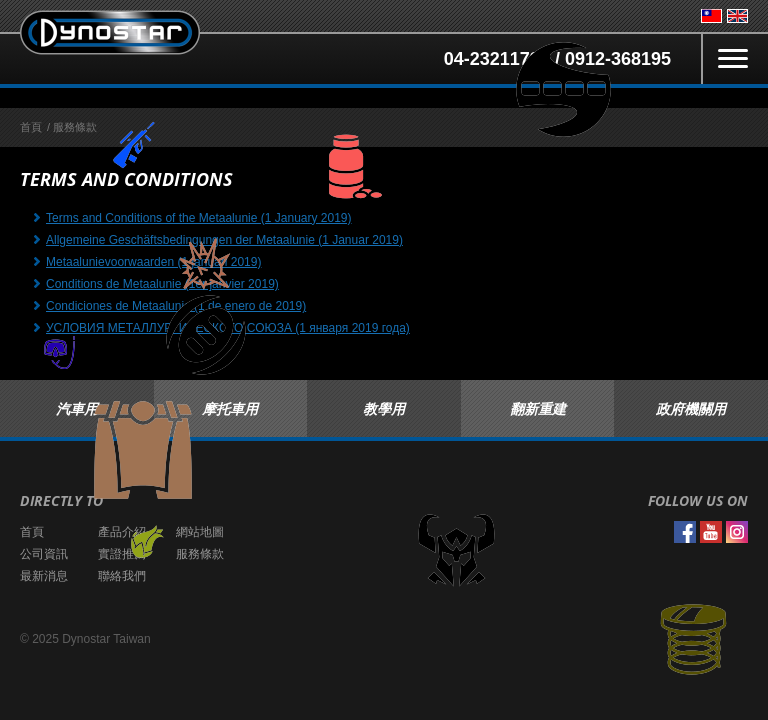 The height and width of the screenshot is (720, 768). I want to click on access video or media gallery, so click(563, 89).